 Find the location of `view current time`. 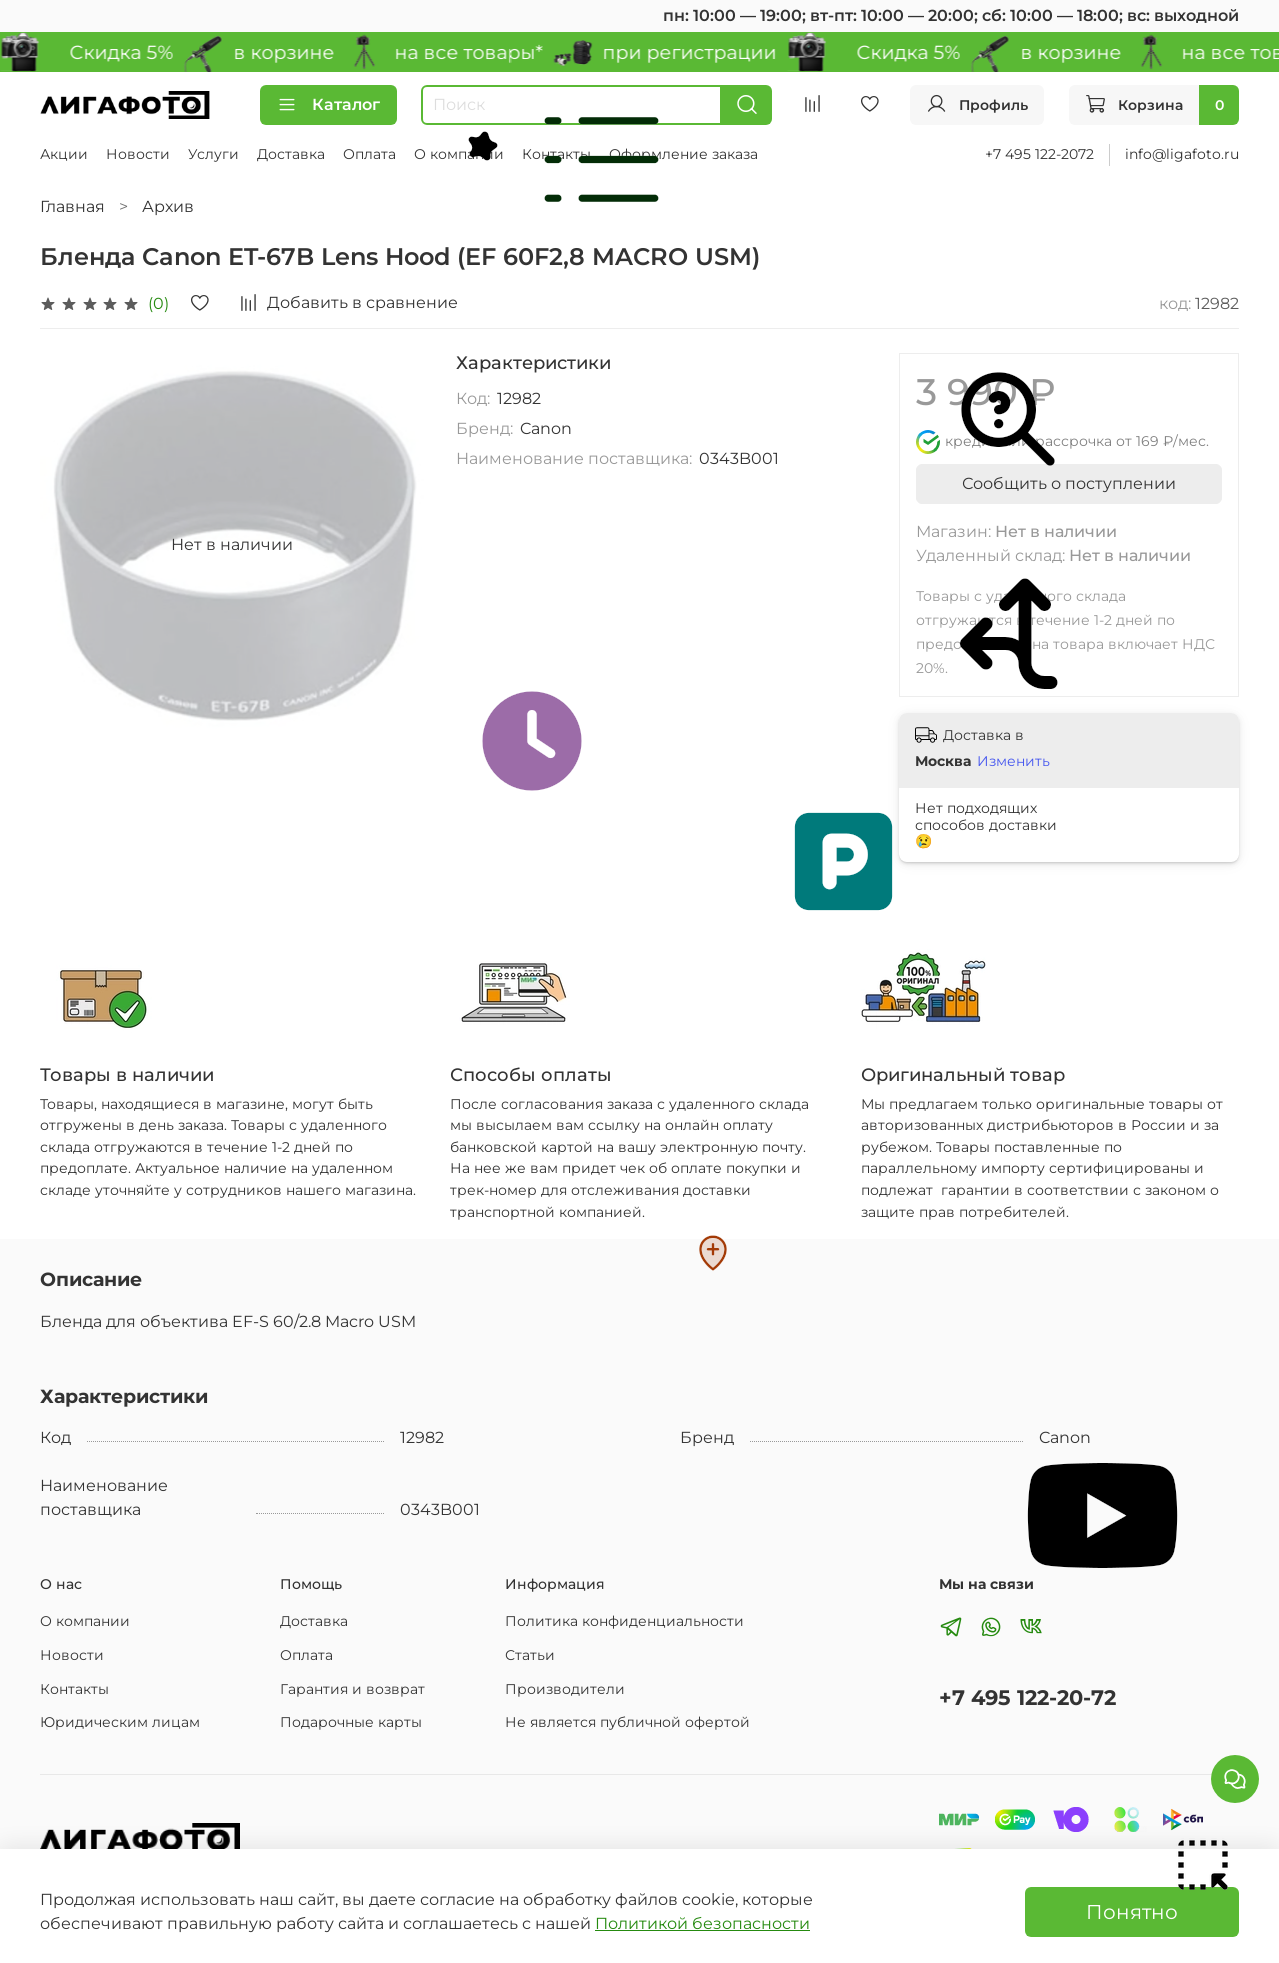

view current time is located at coordinates (532, 741).